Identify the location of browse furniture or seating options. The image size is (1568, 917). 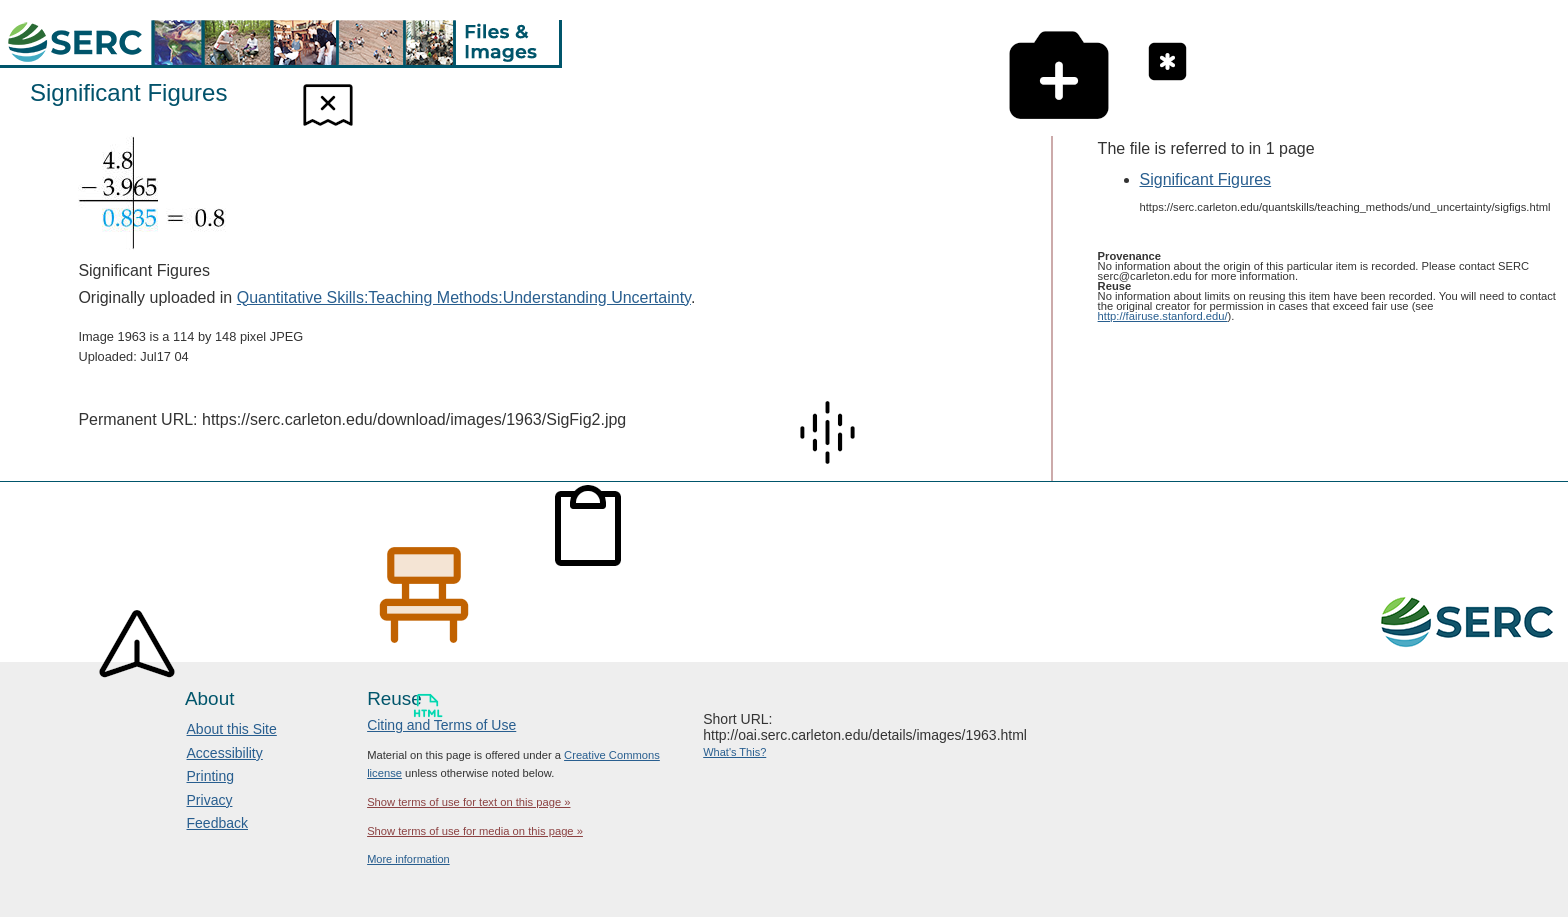
(424, 595).